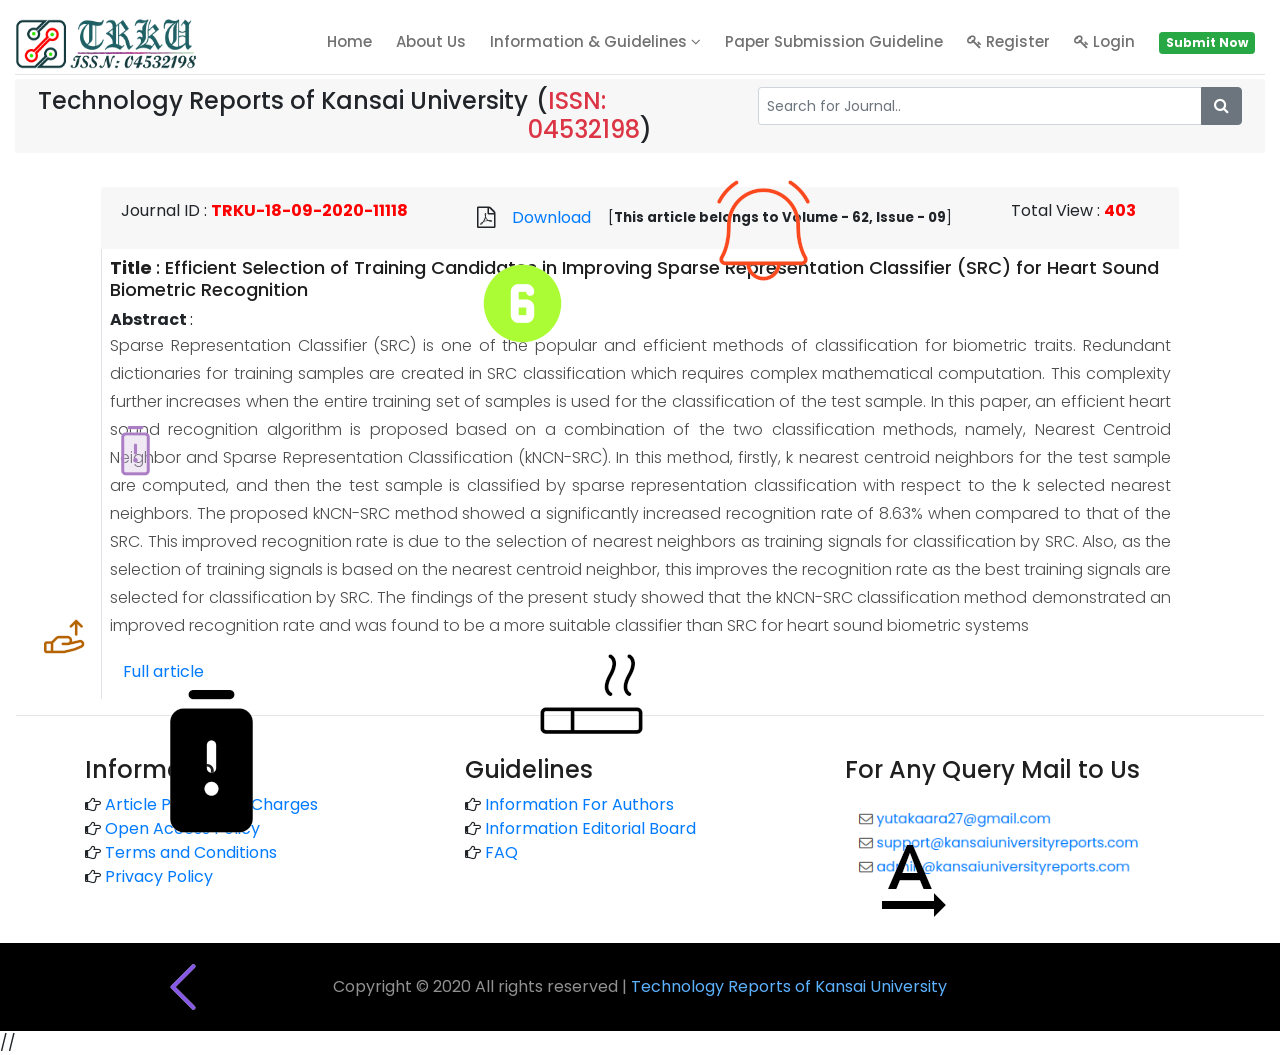  What do you see at coordinates (135, 451) in the screenshot?
I see `indicates low battery warning` at bounding box center [135, 451].